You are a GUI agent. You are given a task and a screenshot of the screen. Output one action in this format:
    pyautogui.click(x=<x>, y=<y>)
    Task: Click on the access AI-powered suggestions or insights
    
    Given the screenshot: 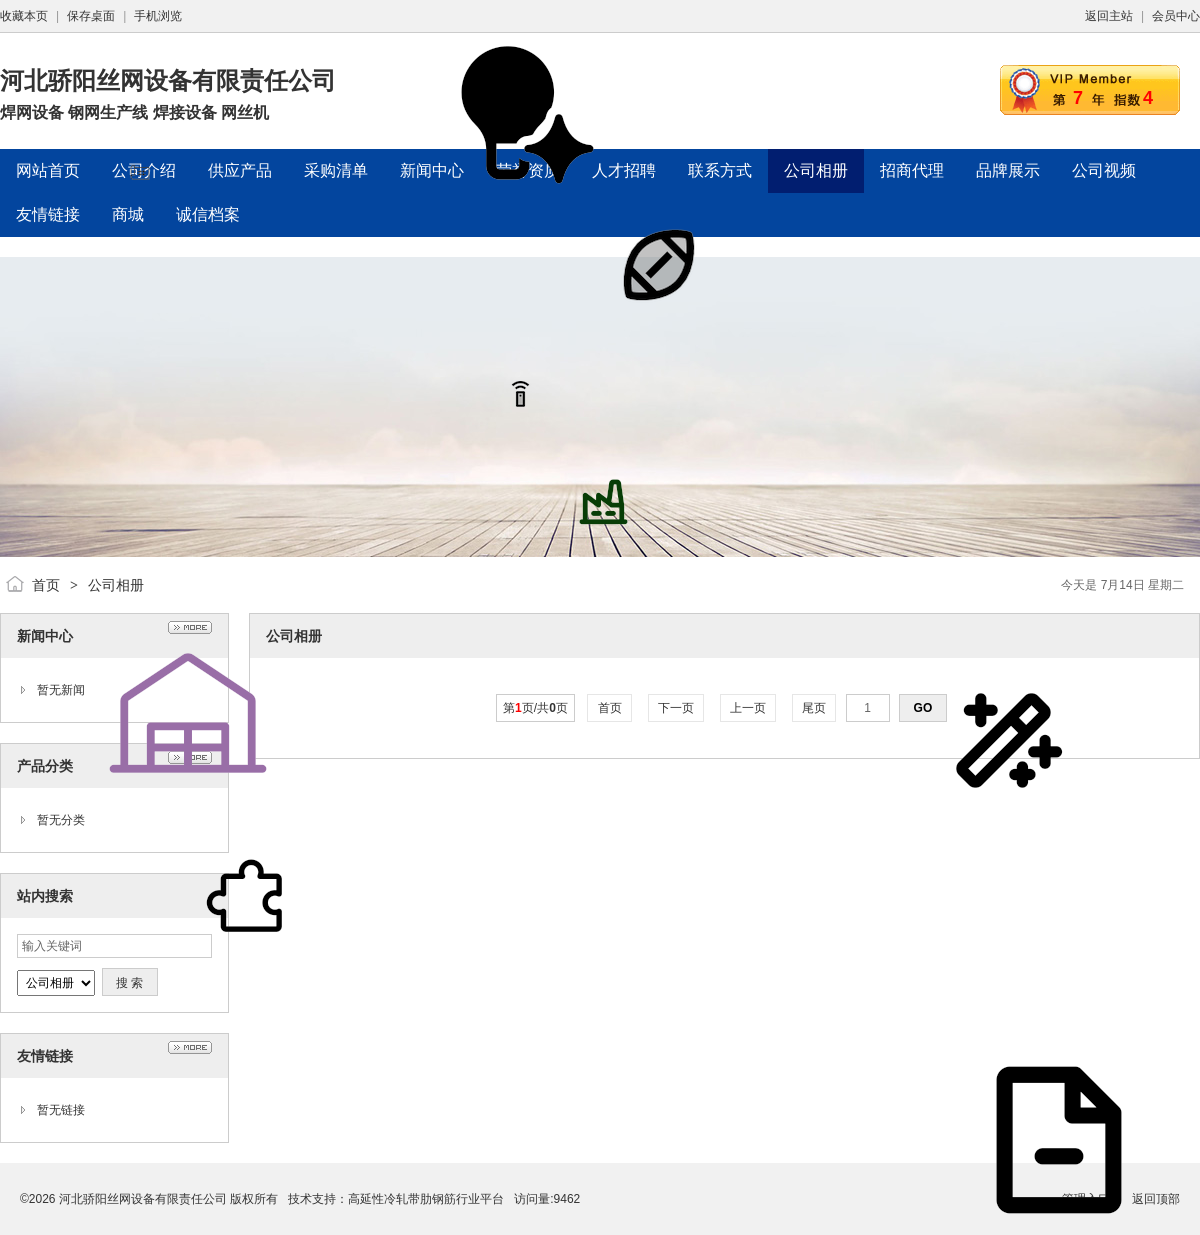 What is the action you would take?
    pyautogui.click(x=523, y=118)
    